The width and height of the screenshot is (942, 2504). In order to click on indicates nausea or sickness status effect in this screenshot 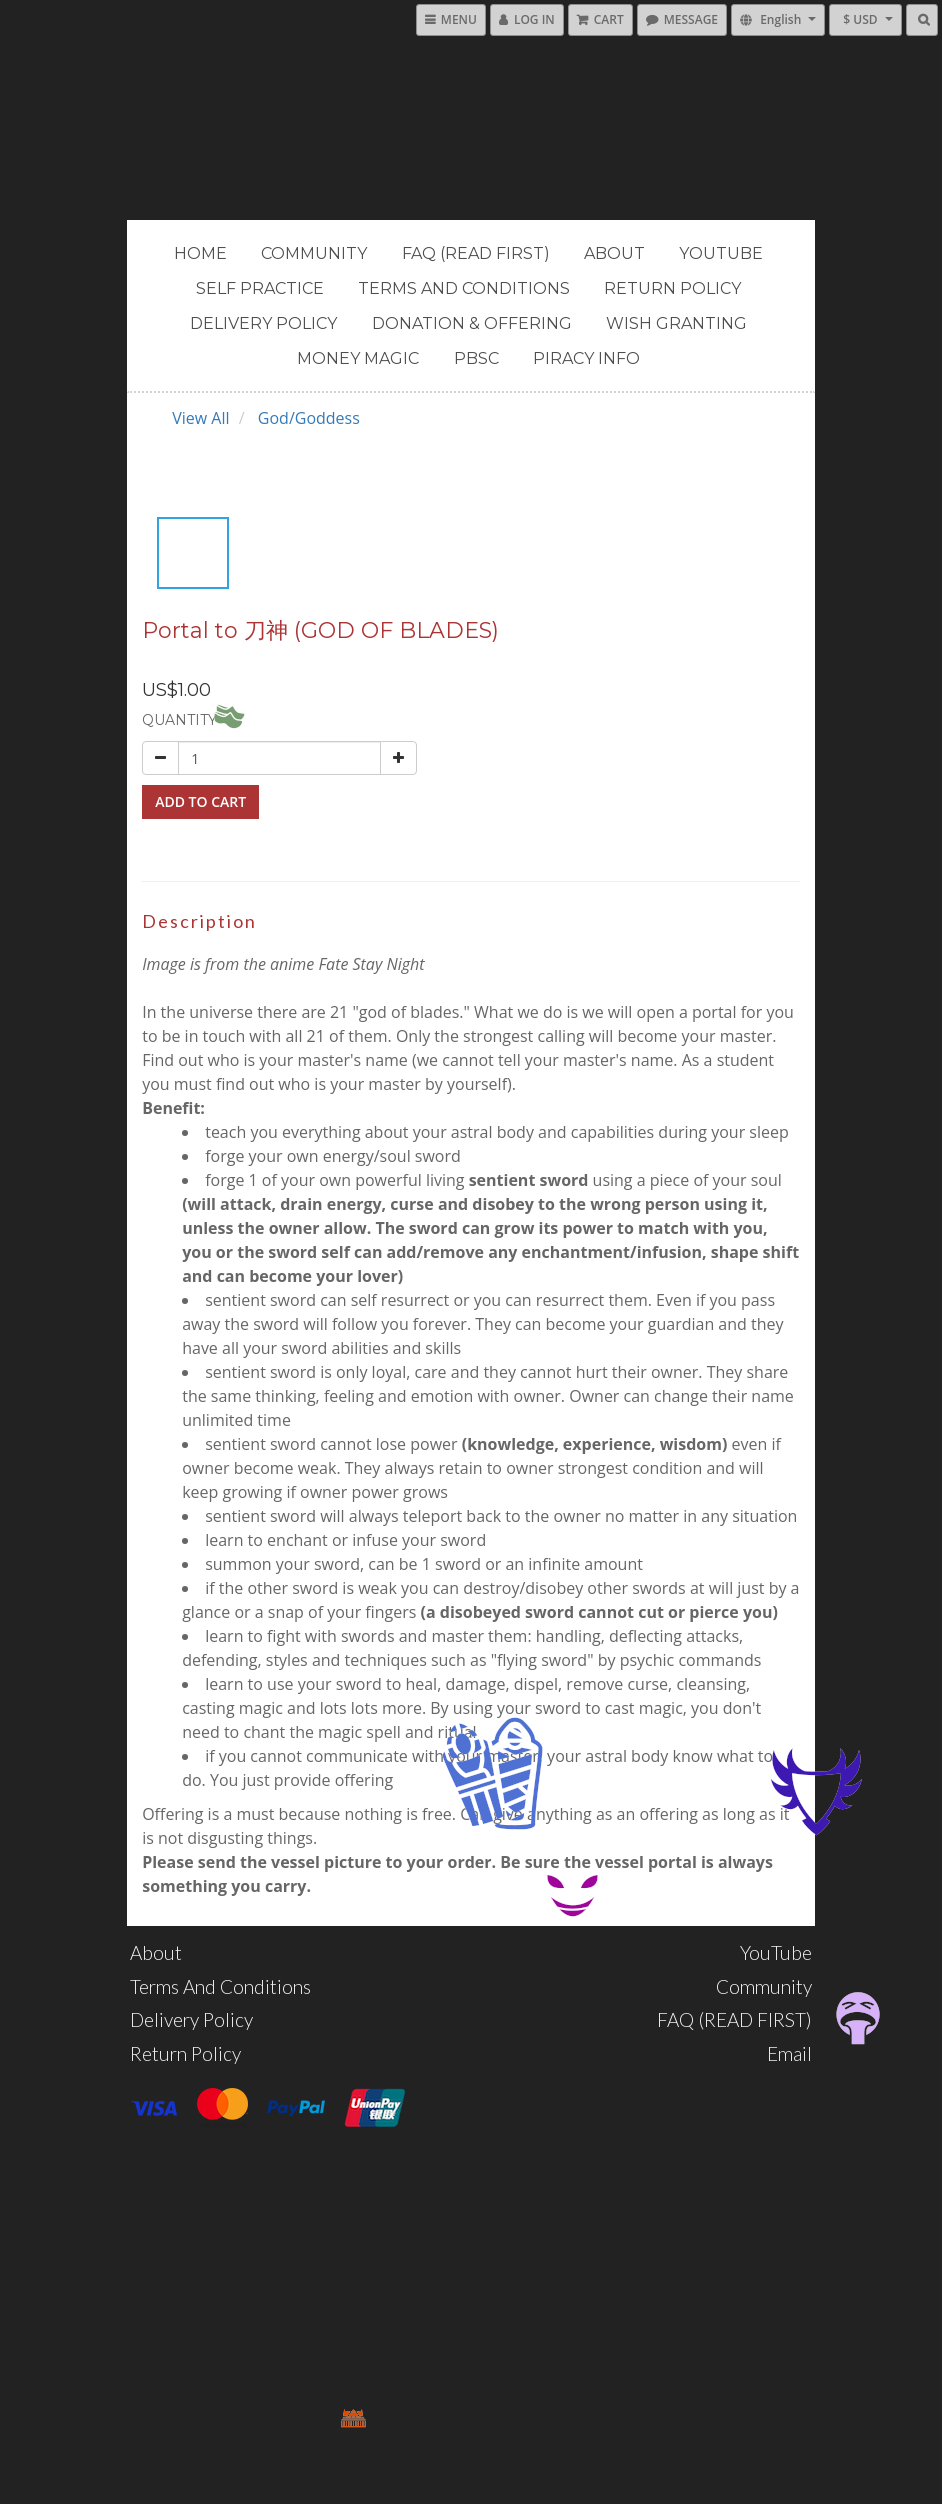, I will do `click(858, 2018)`.